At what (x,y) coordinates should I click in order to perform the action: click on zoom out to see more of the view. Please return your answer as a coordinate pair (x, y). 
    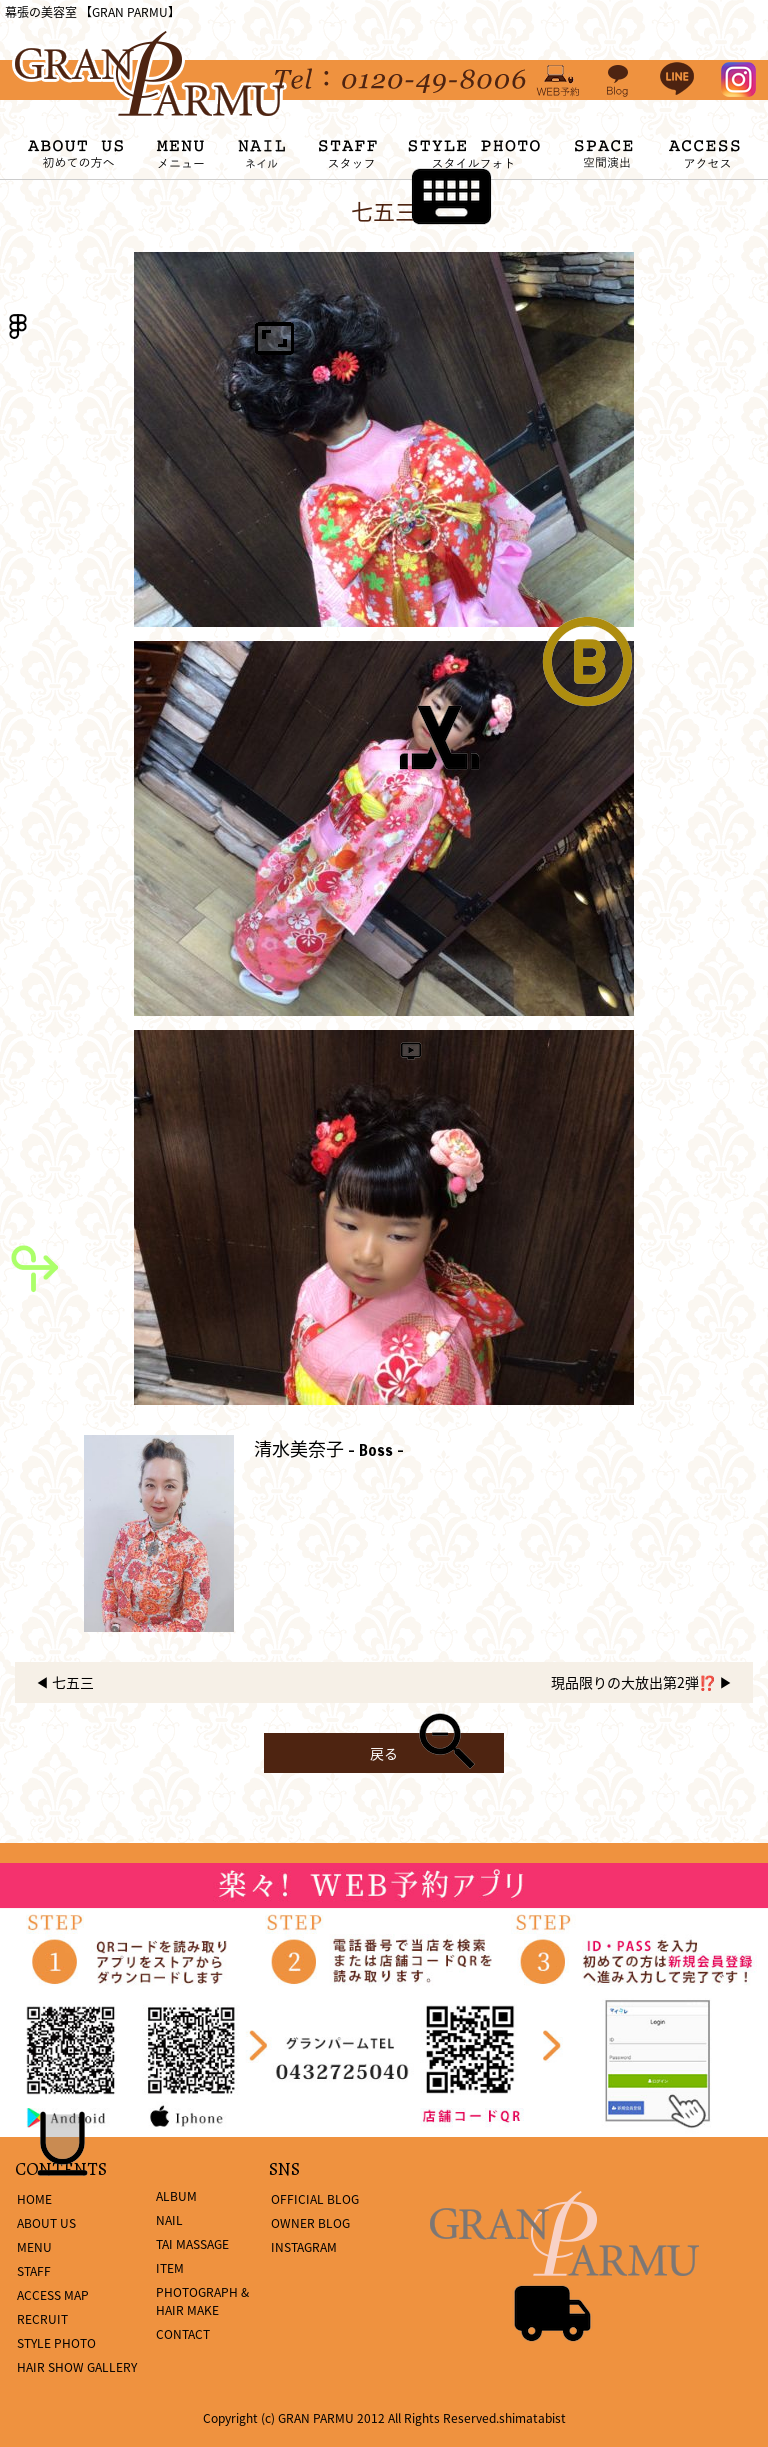
    Looking at the image, I should click on (448, 1742).